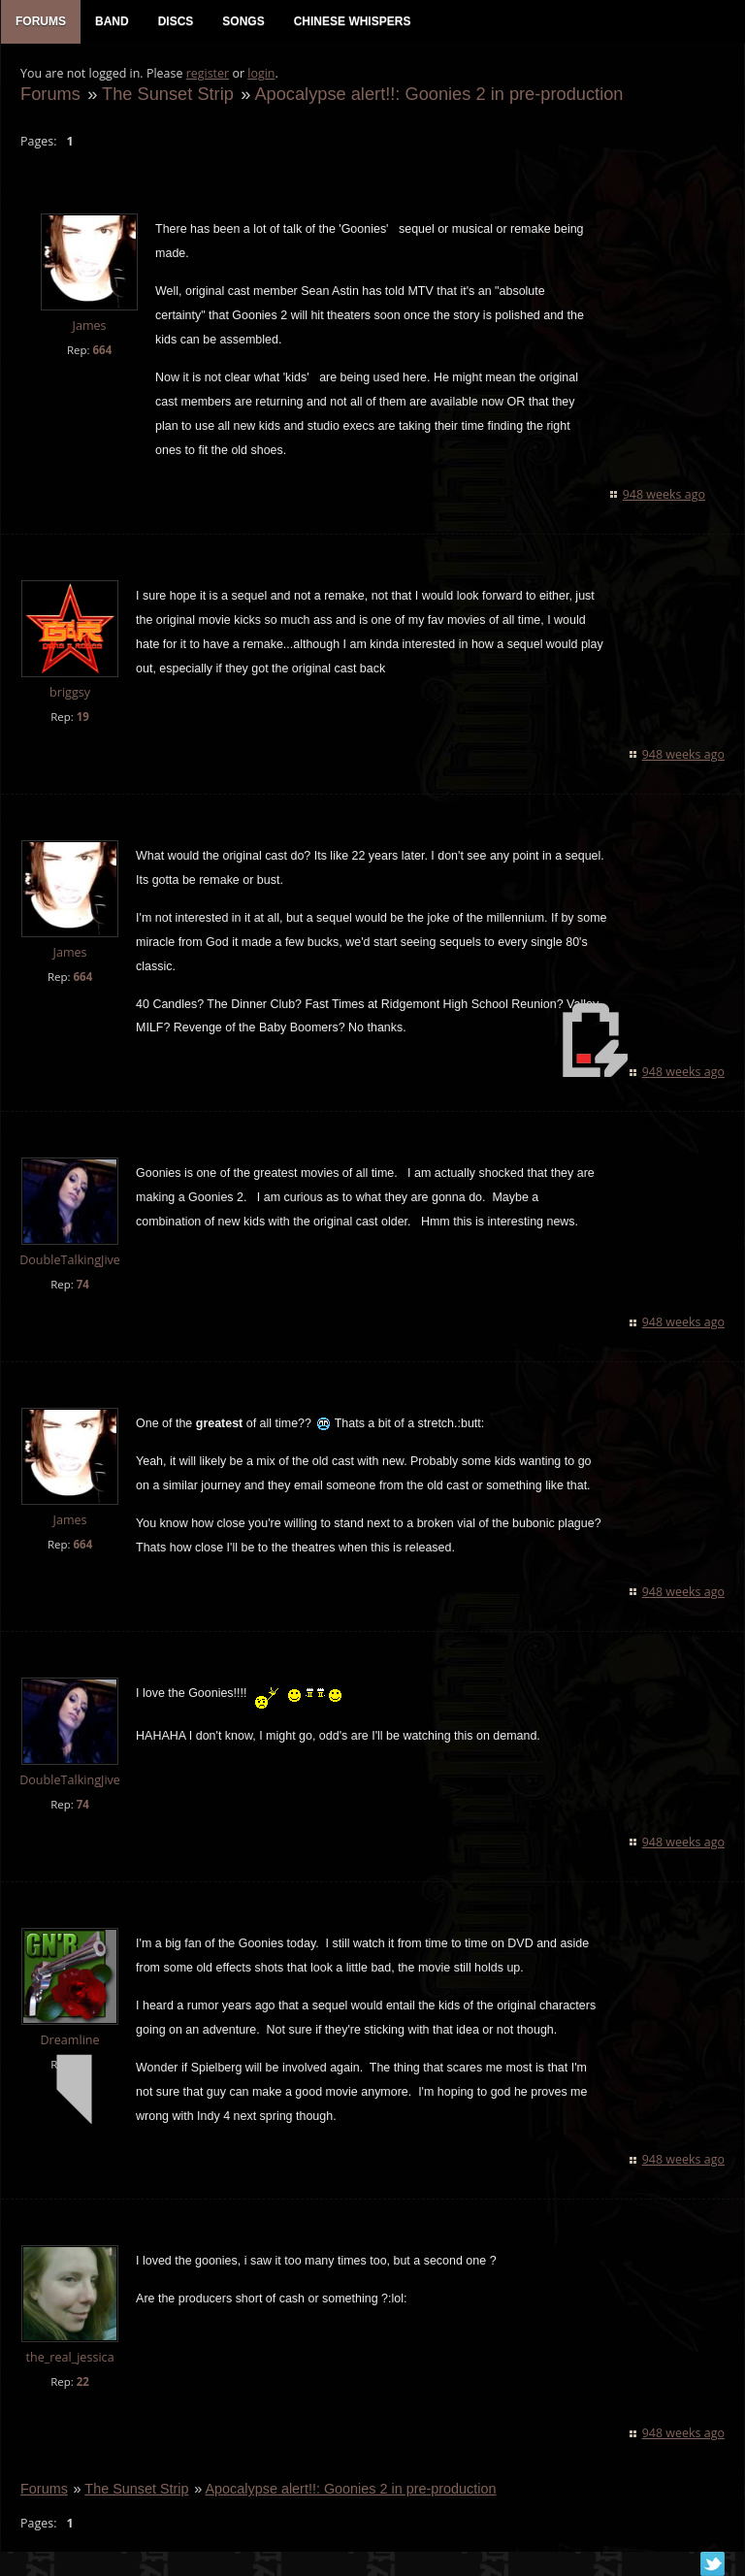 The height and width of the screenshot is (2576, 745). What do you see at coordinates (591, 1040) in the screenshot?
I see `indicates low battery while charging` at bounding box center [591, 1040].